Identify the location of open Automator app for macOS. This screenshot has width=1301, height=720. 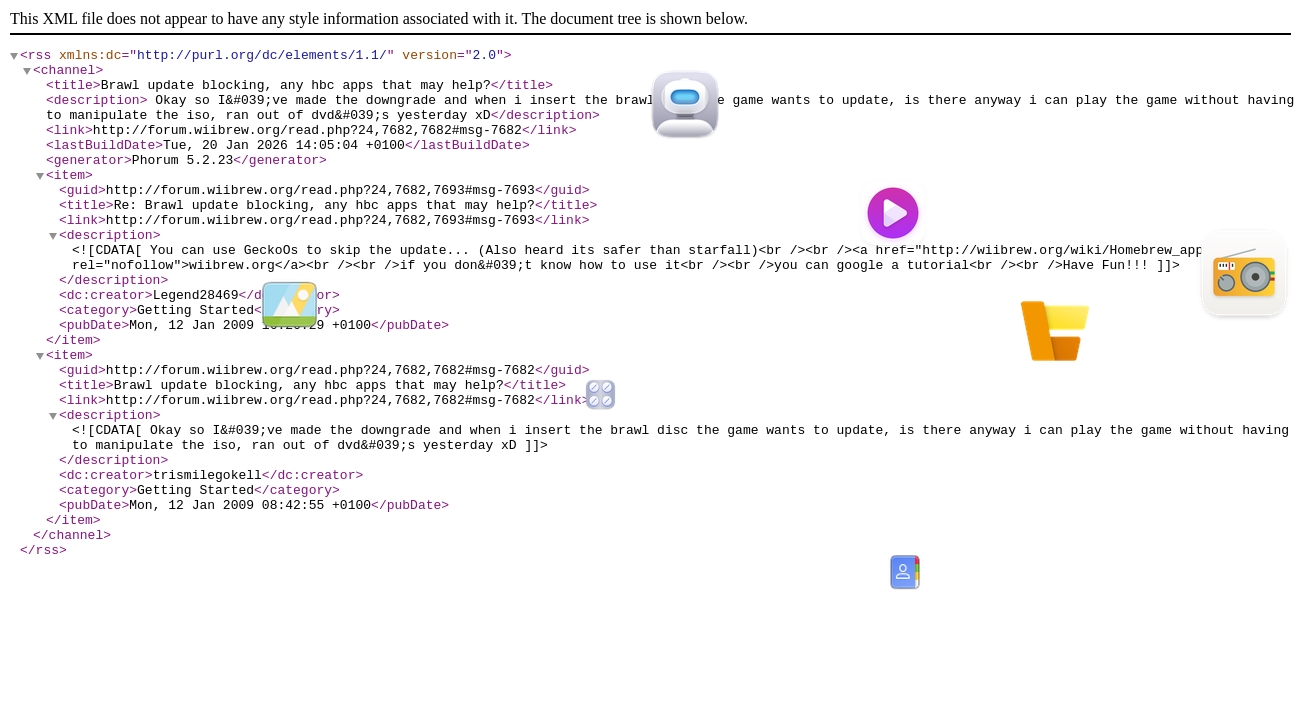
(685, 104).